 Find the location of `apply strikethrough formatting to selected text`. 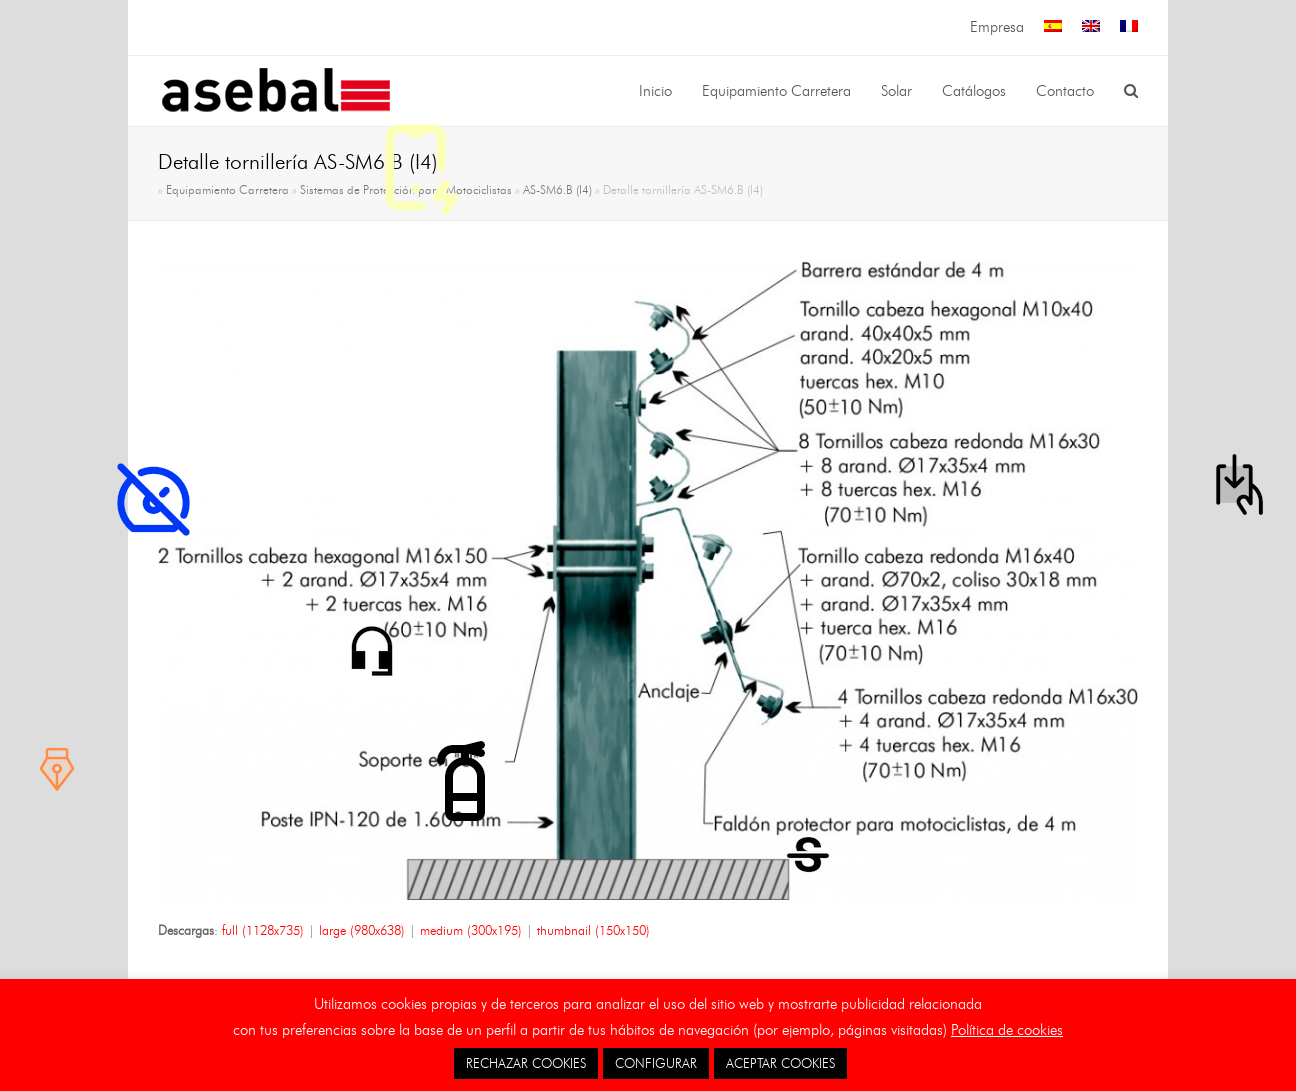

apply strikethrough formatting to selected text is located at coordinates (808, 858).